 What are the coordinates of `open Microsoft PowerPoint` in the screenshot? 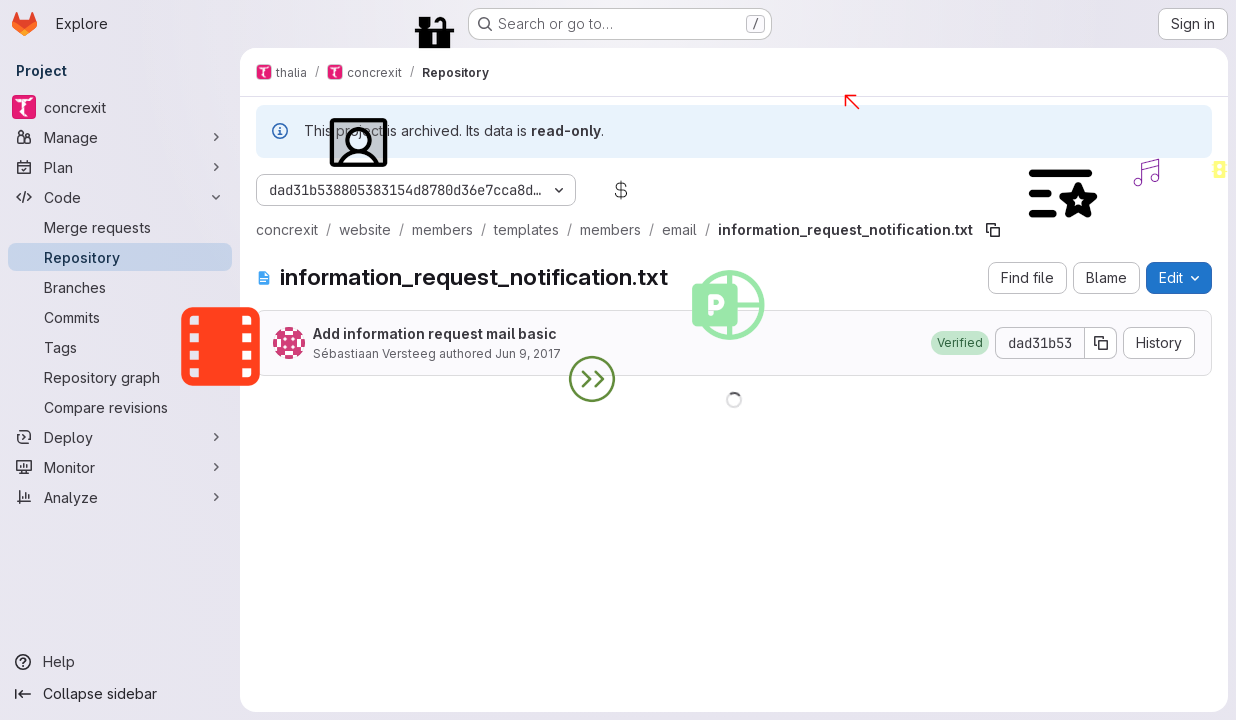 It's located at (727, 305).